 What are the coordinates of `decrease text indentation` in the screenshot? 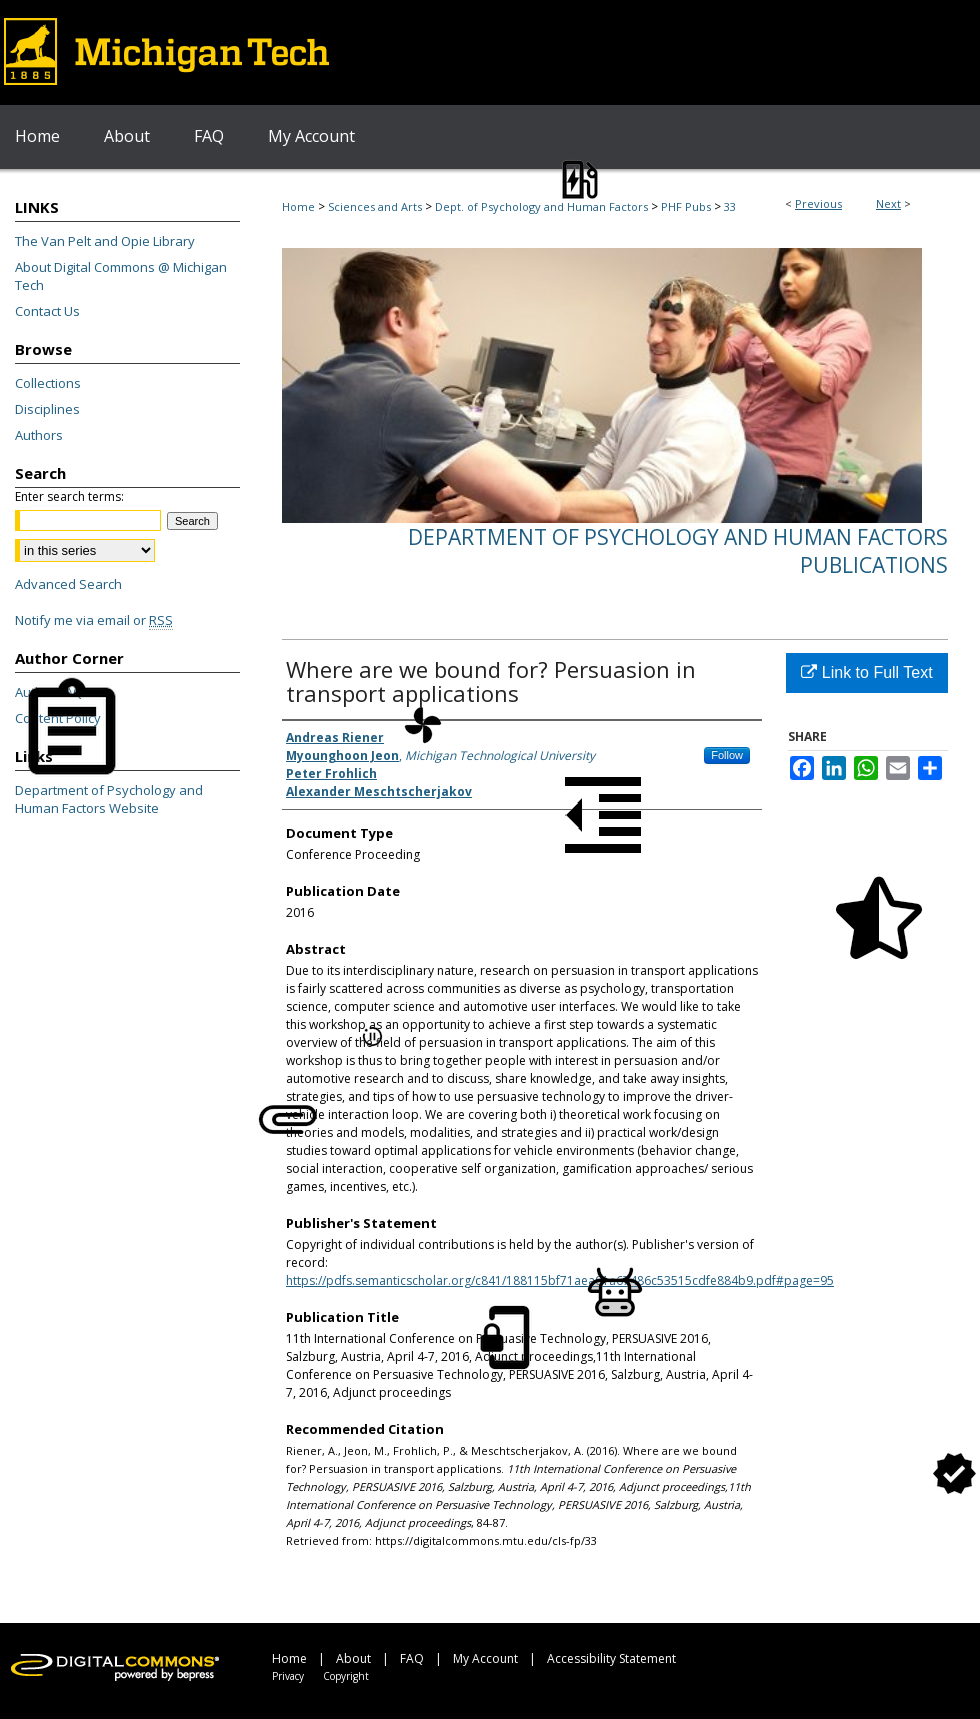 It's located at (603, 815).